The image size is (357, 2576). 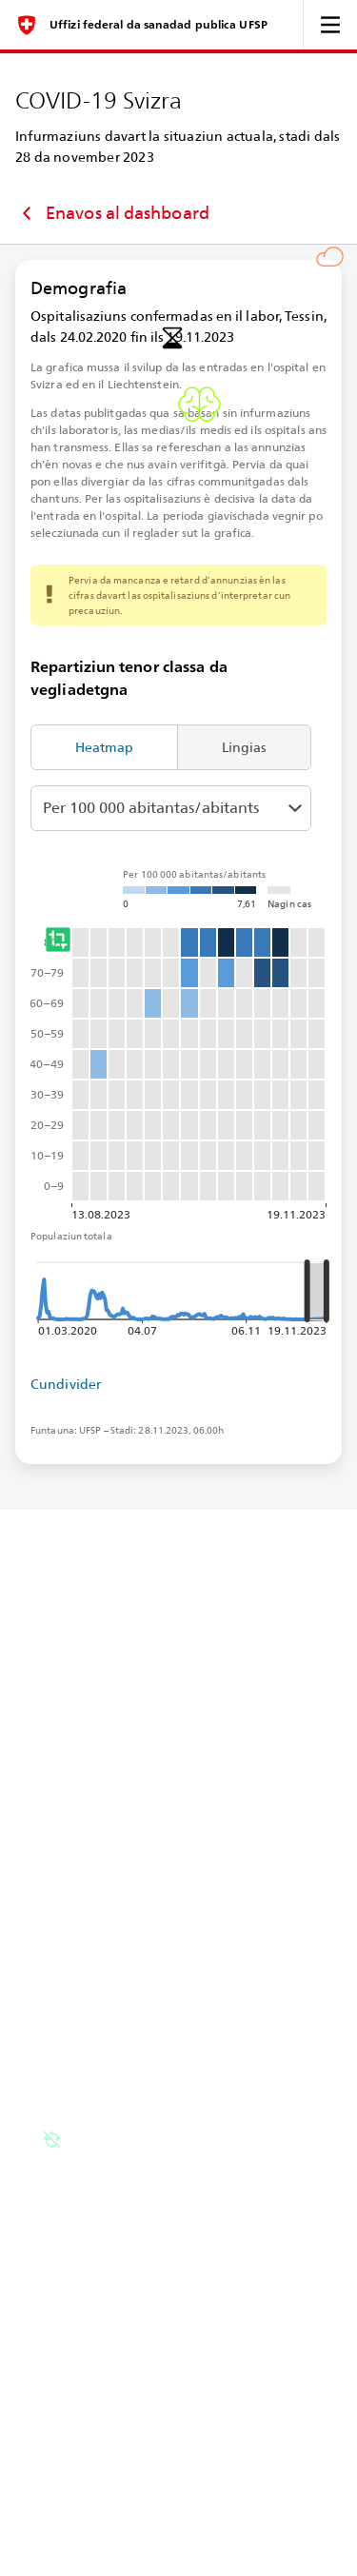 What do you see at coordinates (329, 256) in the screenshot?
I see `access cloud storage` at bounding box center [329, 256].